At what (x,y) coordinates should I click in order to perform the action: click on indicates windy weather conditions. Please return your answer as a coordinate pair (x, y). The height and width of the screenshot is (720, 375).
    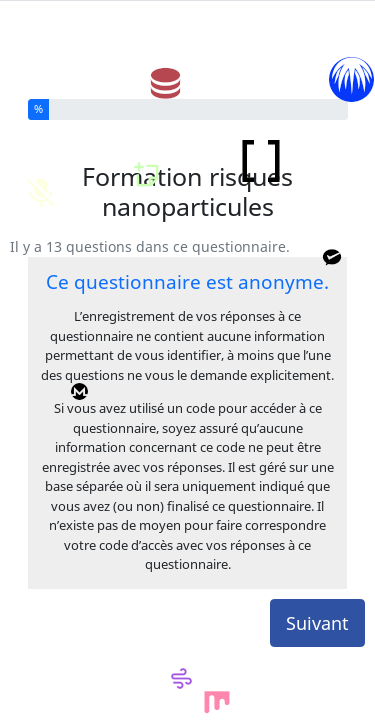
    Looking at the image, I should click on (181, 678).